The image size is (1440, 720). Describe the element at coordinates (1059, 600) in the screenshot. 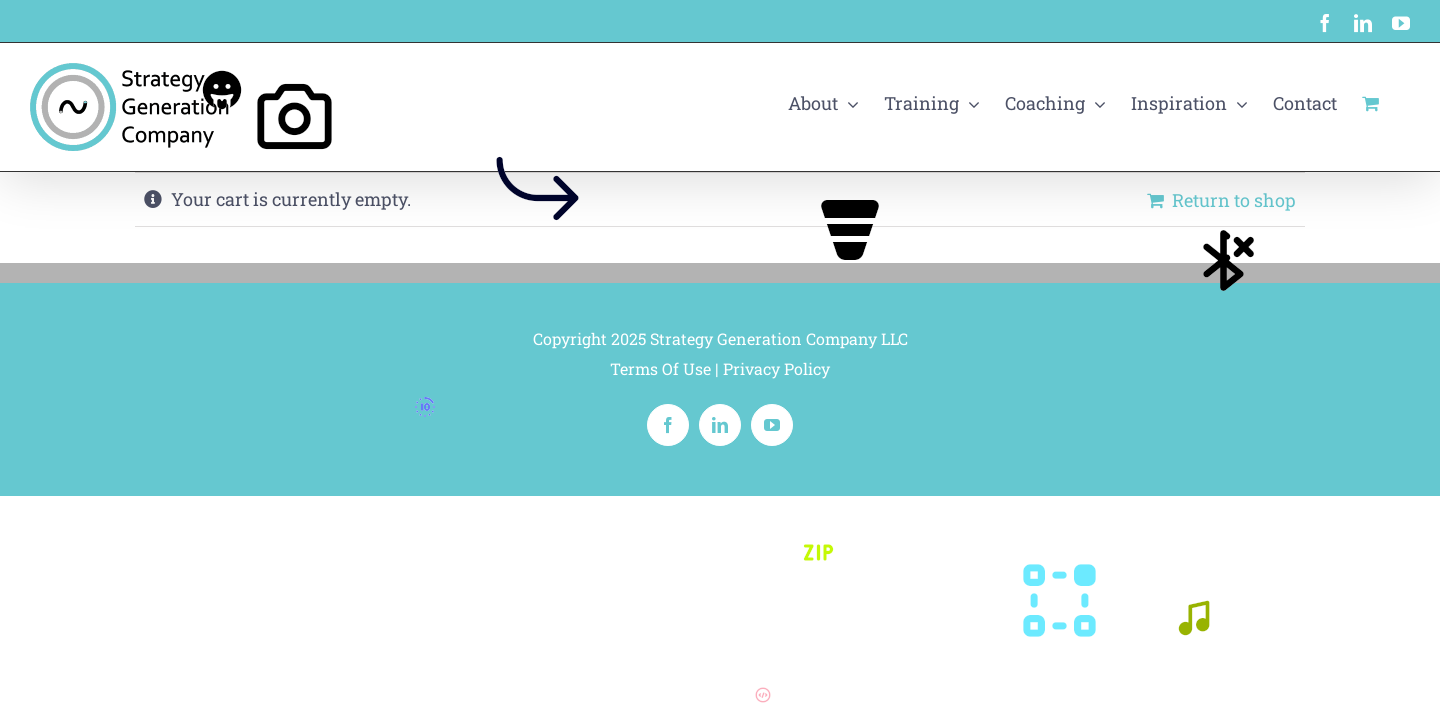

I see `set transform anchor to top-right corner` at that location.